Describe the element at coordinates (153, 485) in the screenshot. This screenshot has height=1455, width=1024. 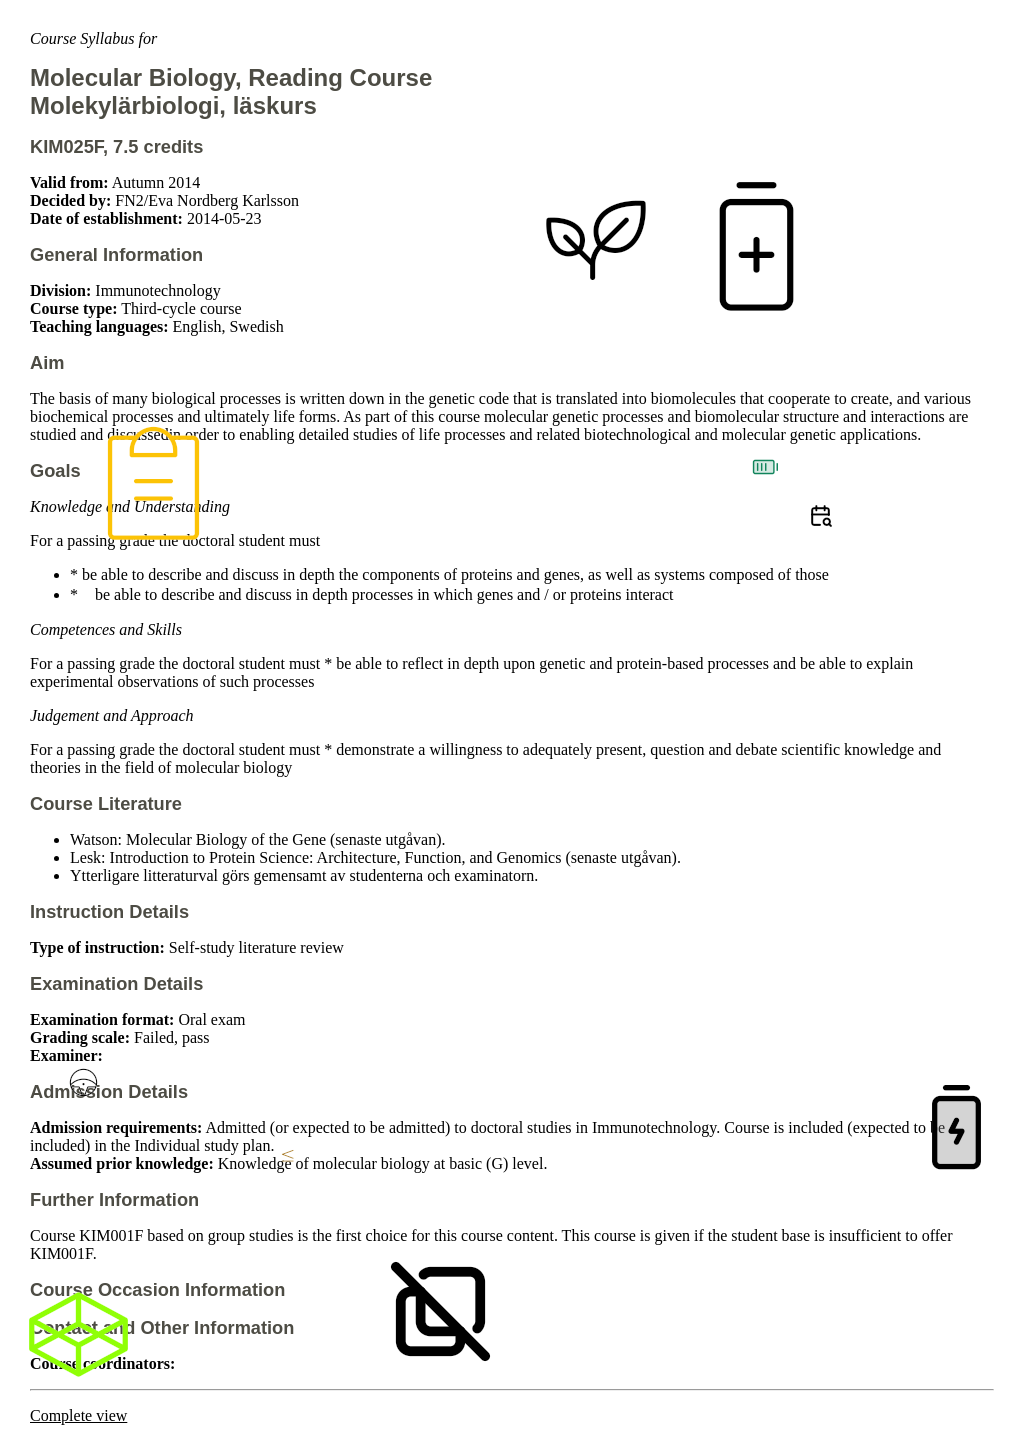
I see `view clipboard contents` at that location.